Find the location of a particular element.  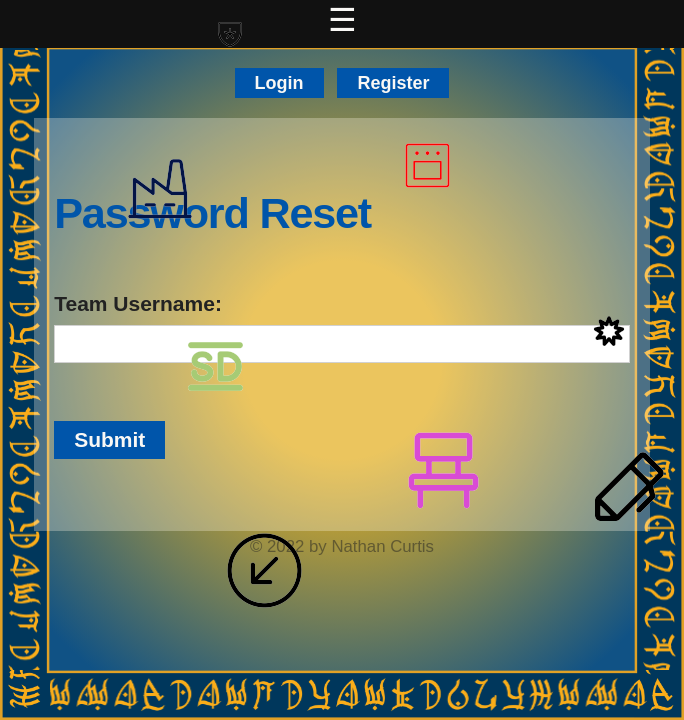

navigate to previous or lower-left content is located at coordinates (264, 570).